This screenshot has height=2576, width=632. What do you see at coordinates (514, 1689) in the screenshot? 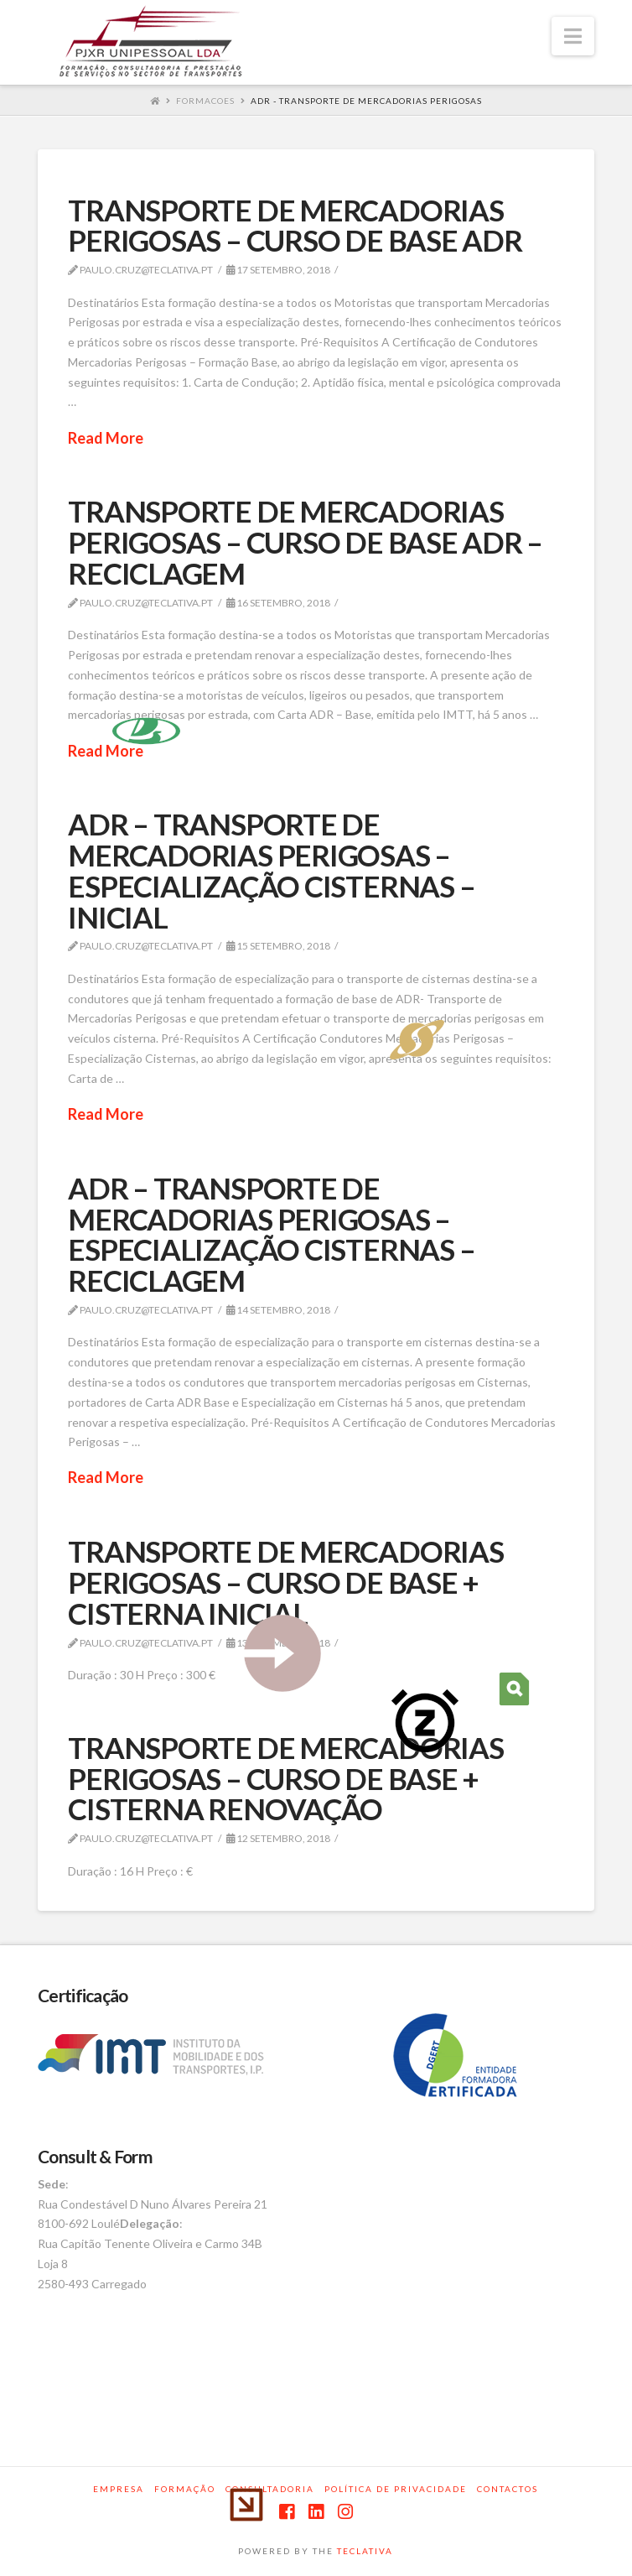
I see `search within a document or file` at bounding box center [514, 1689].